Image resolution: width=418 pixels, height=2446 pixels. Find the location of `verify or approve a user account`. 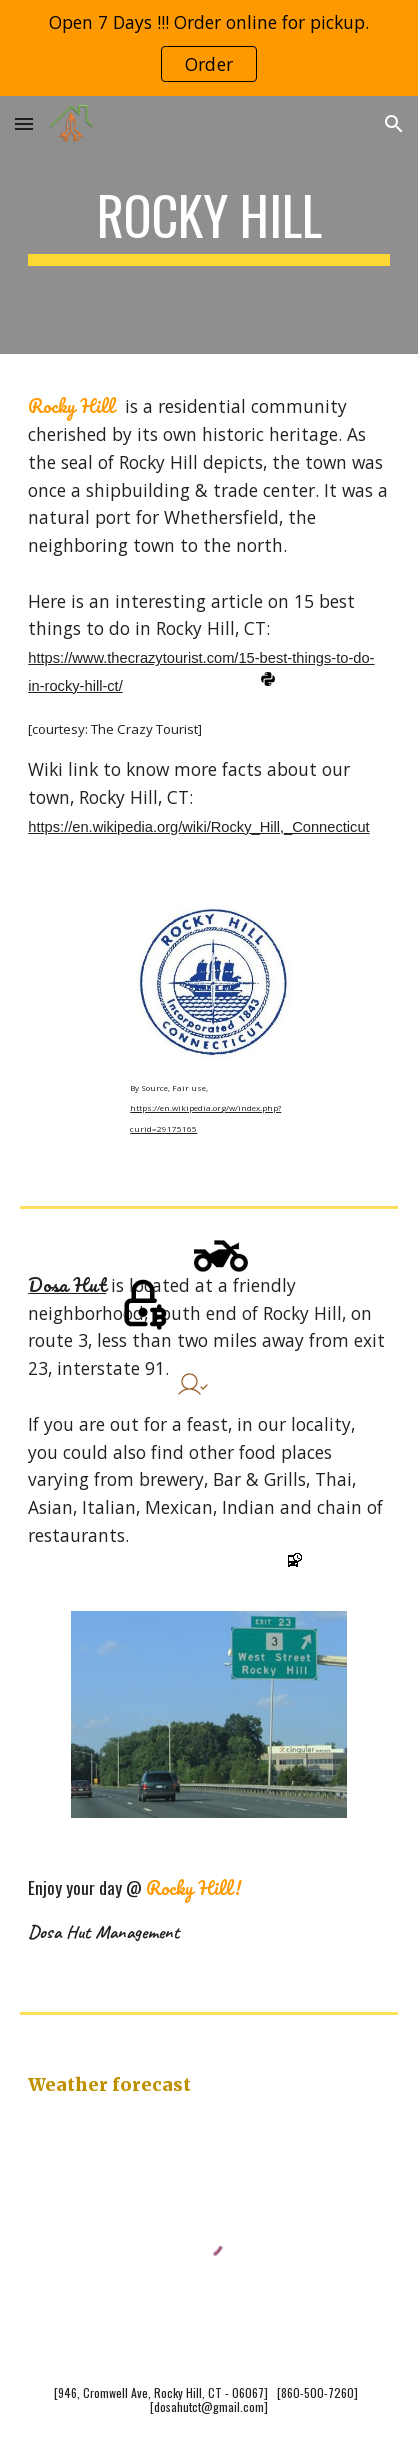

verify or approve a user account is located at coordinates (192, 1385).